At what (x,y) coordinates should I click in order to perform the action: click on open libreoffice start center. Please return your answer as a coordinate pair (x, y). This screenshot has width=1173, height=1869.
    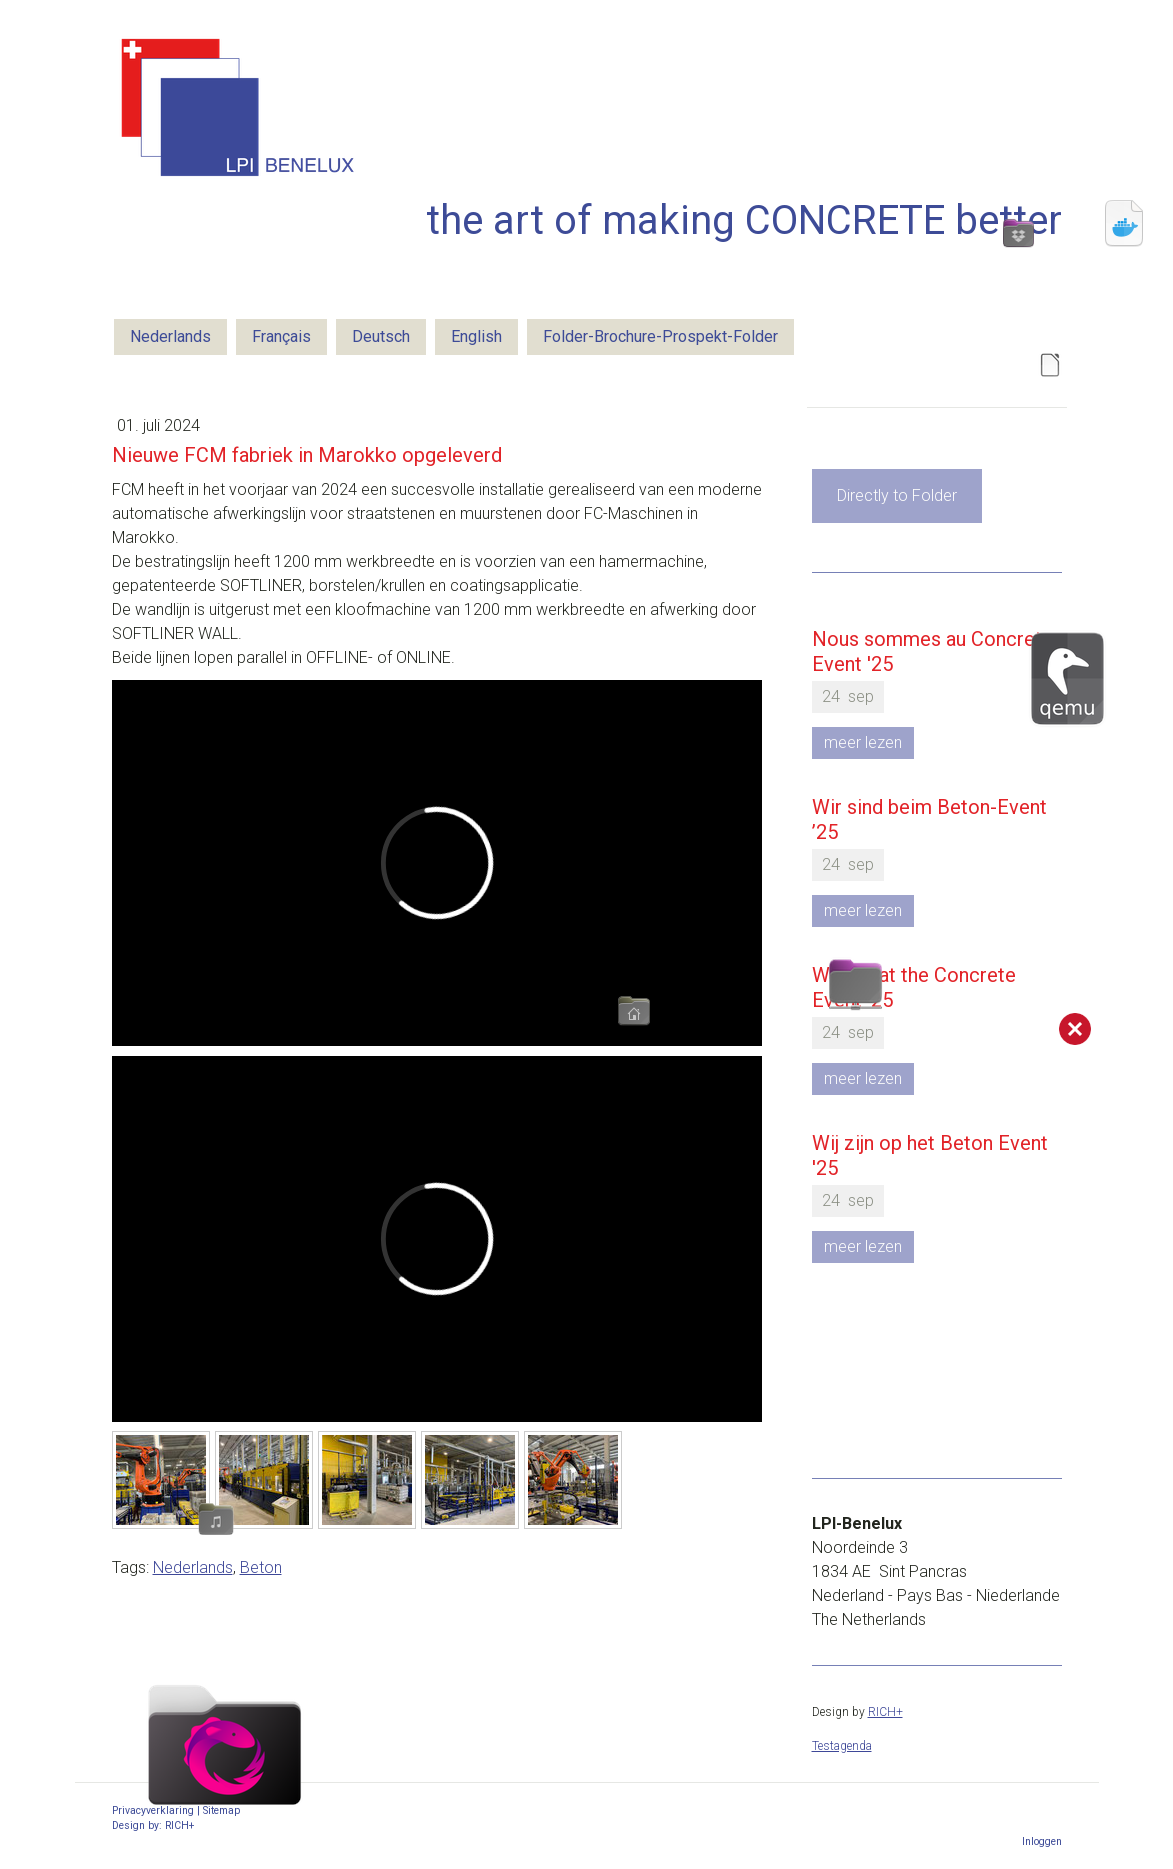
    Looking at the image, I should click on (1050, 365).